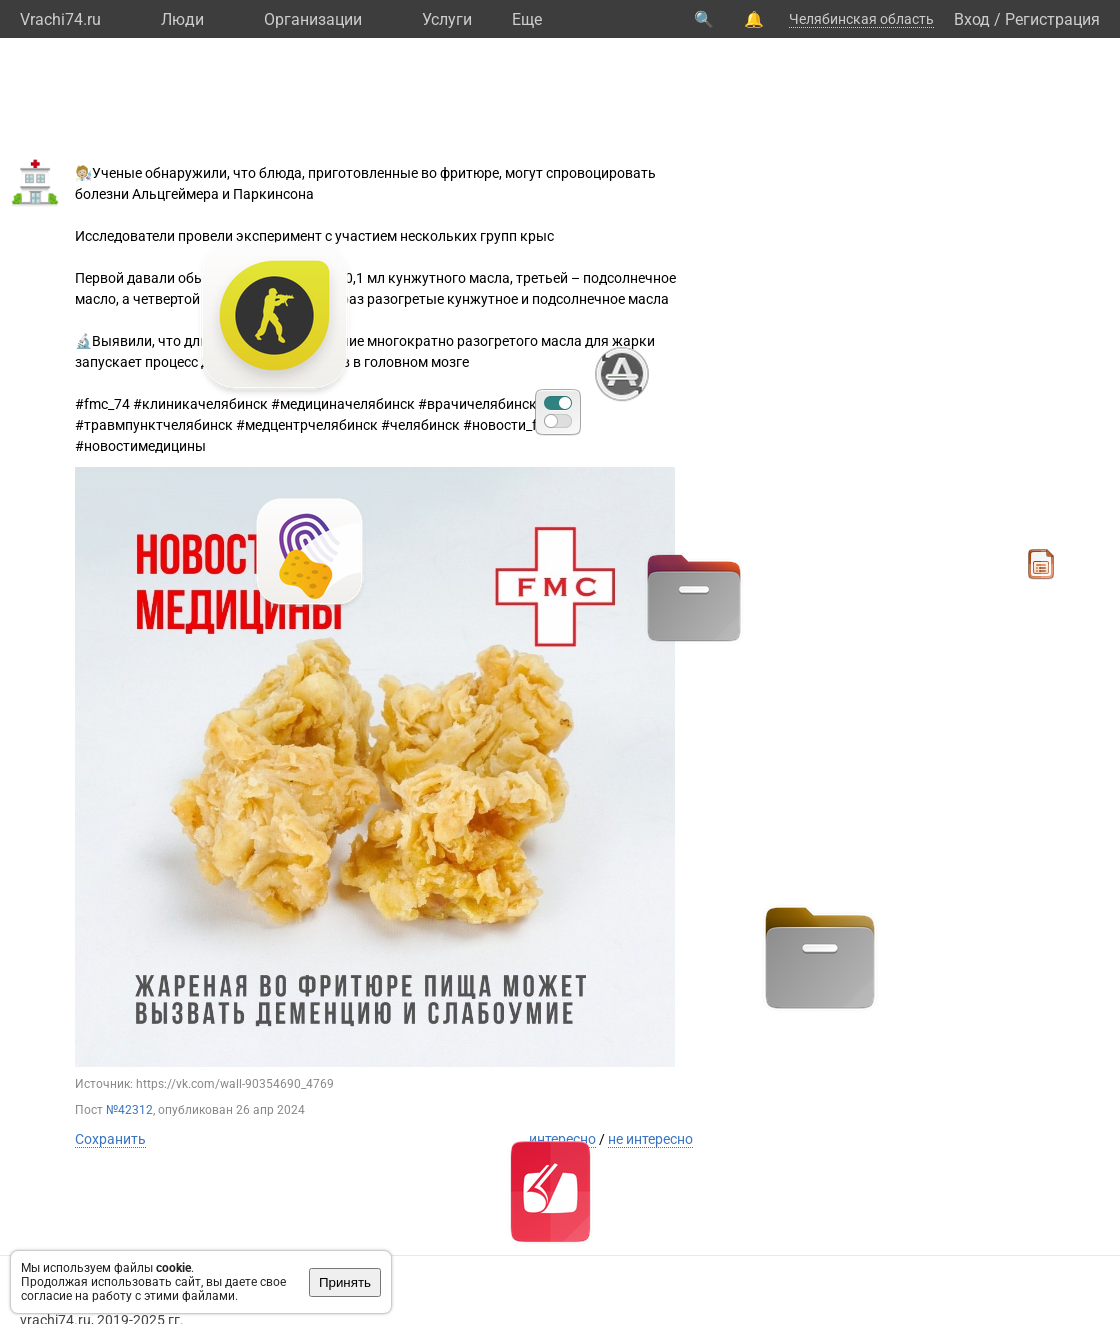 This screenshot has height=1324, width=1120. Describe the element at coordinates (820, 958) in the screenshot. I see `open file manager application` at that location.